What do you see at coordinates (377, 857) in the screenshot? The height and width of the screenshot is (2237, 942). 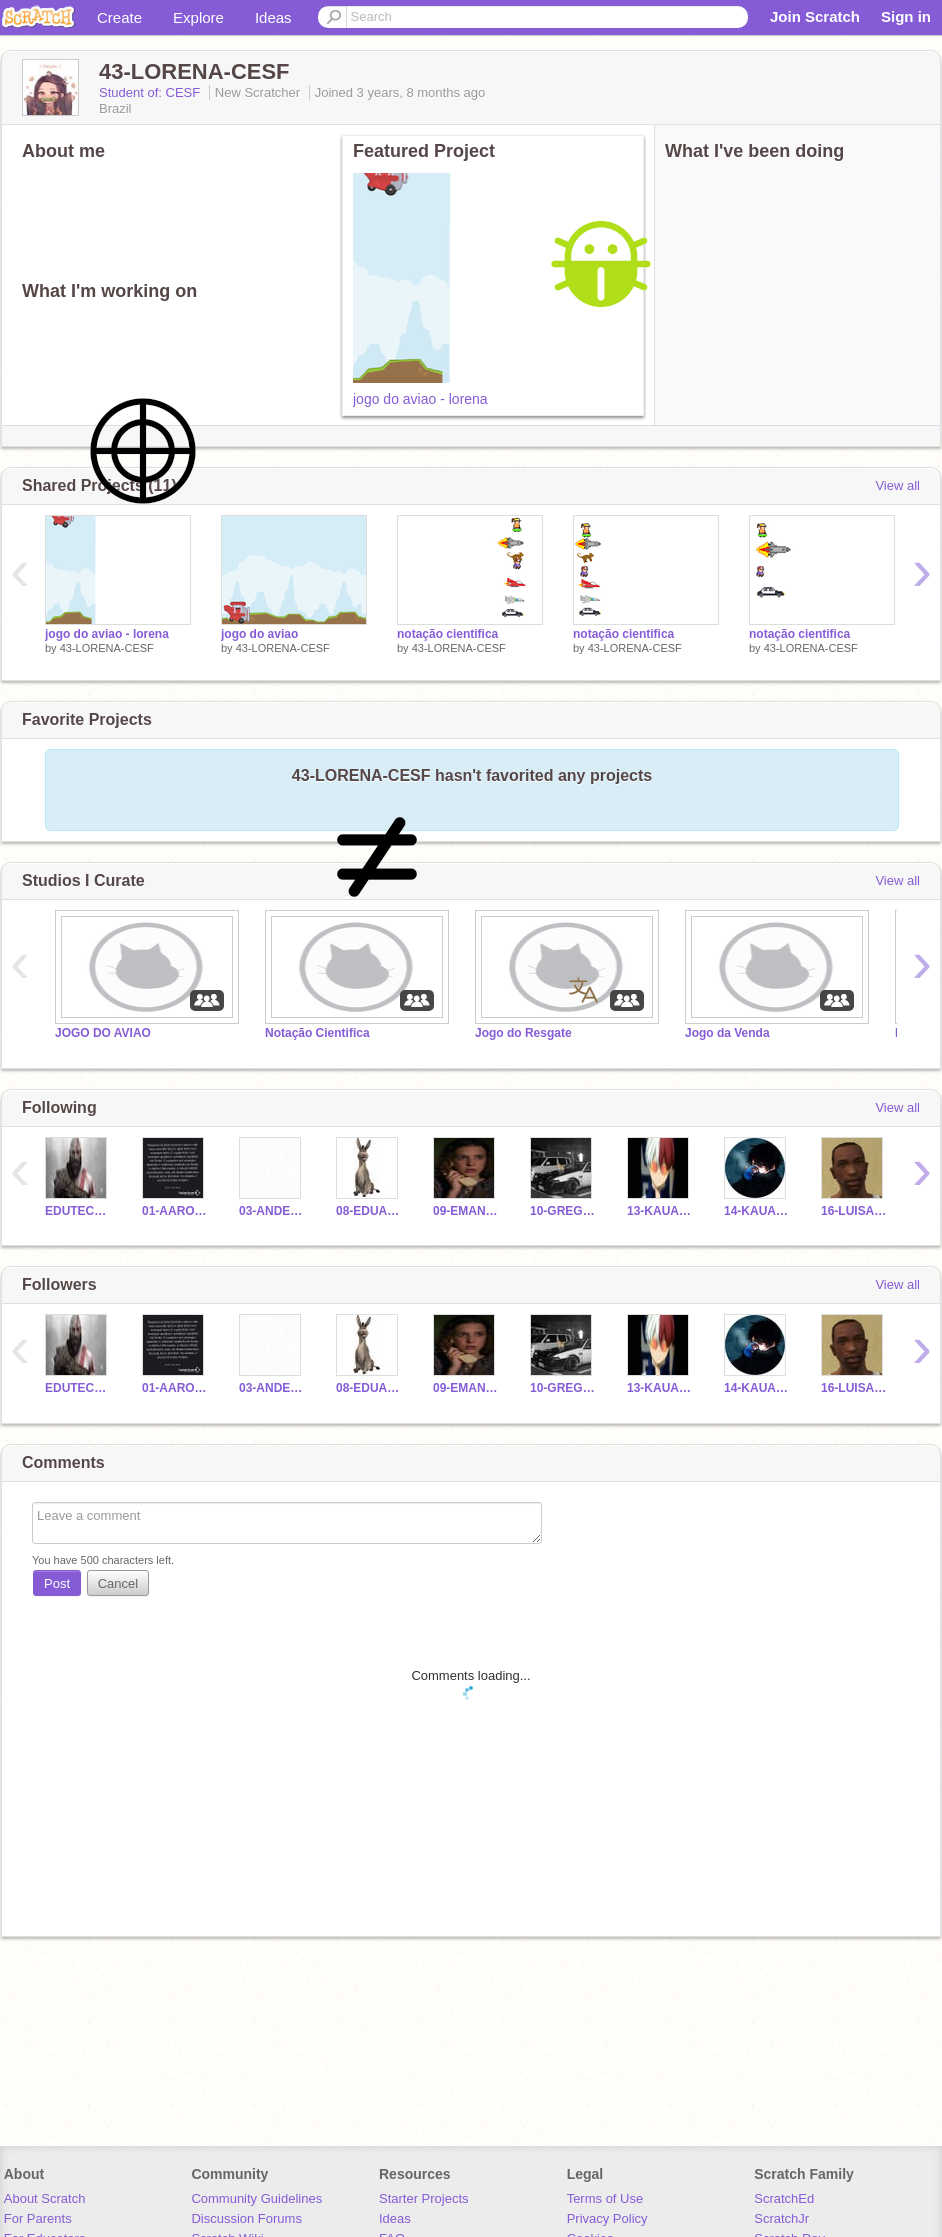 I see `indicates values are not equal or mismatched` at bounding box center [377, 857].